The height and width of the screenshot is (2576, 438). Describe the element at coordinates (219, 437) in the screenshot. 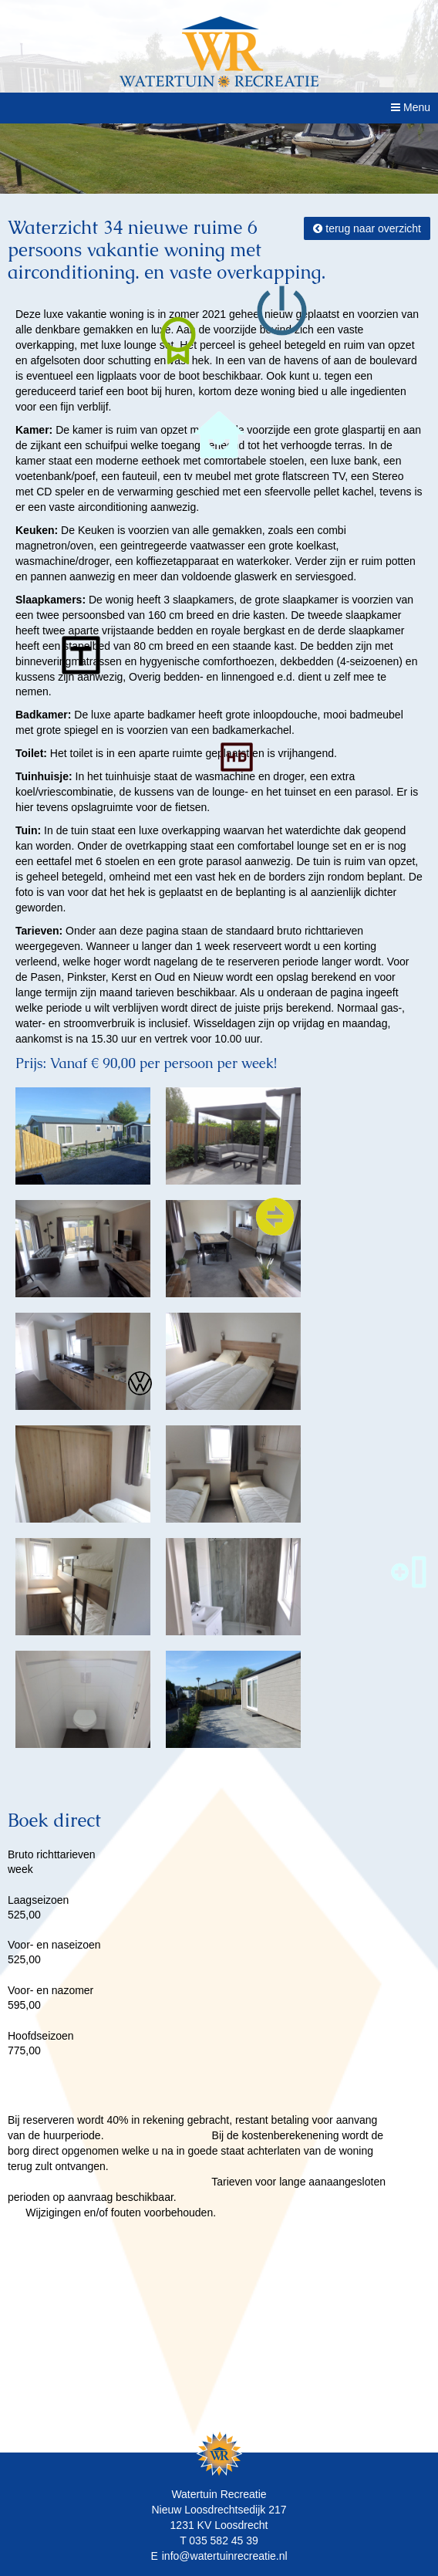

I see `go to home screen` at that location.